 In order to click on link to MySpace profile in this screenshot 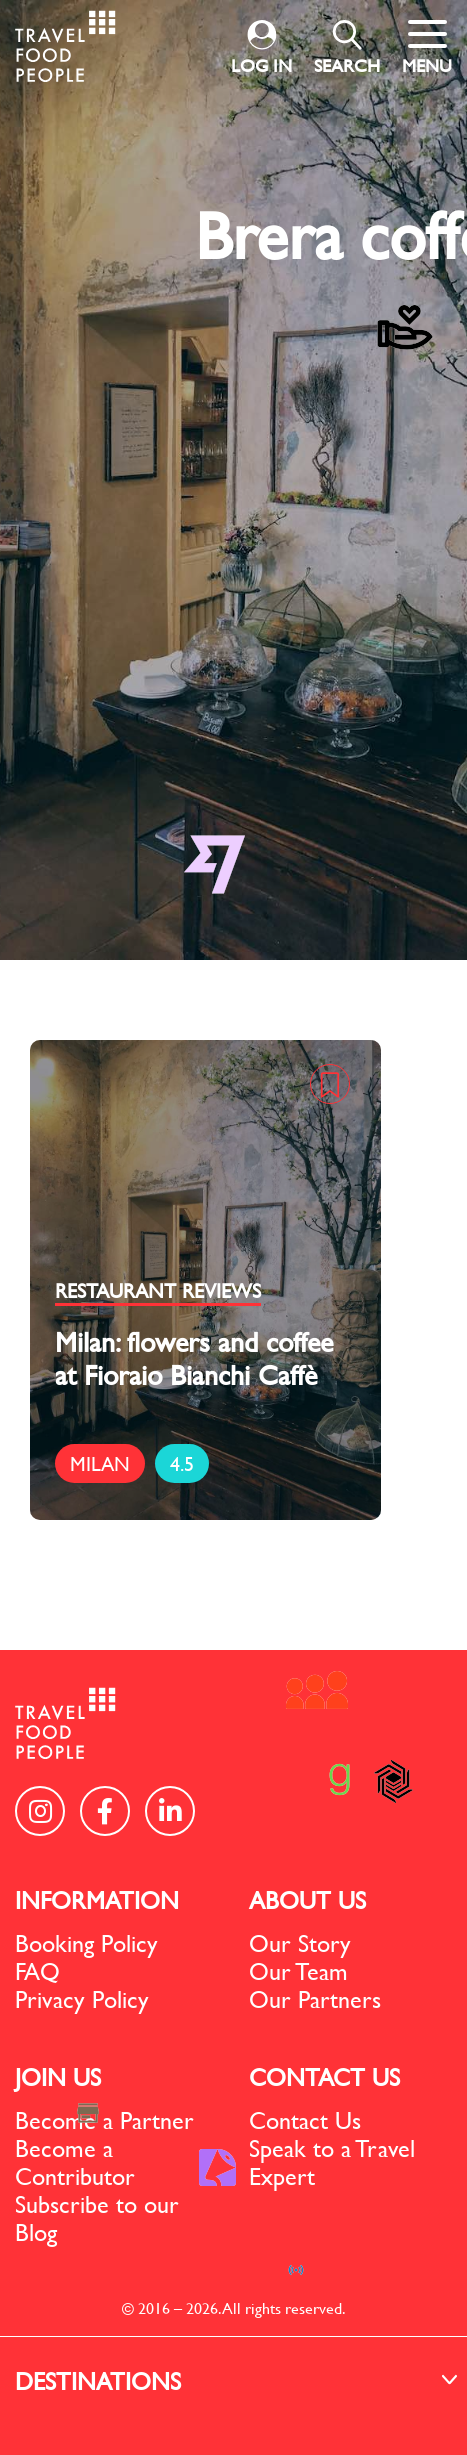, I will do `click(317, 1690)`.